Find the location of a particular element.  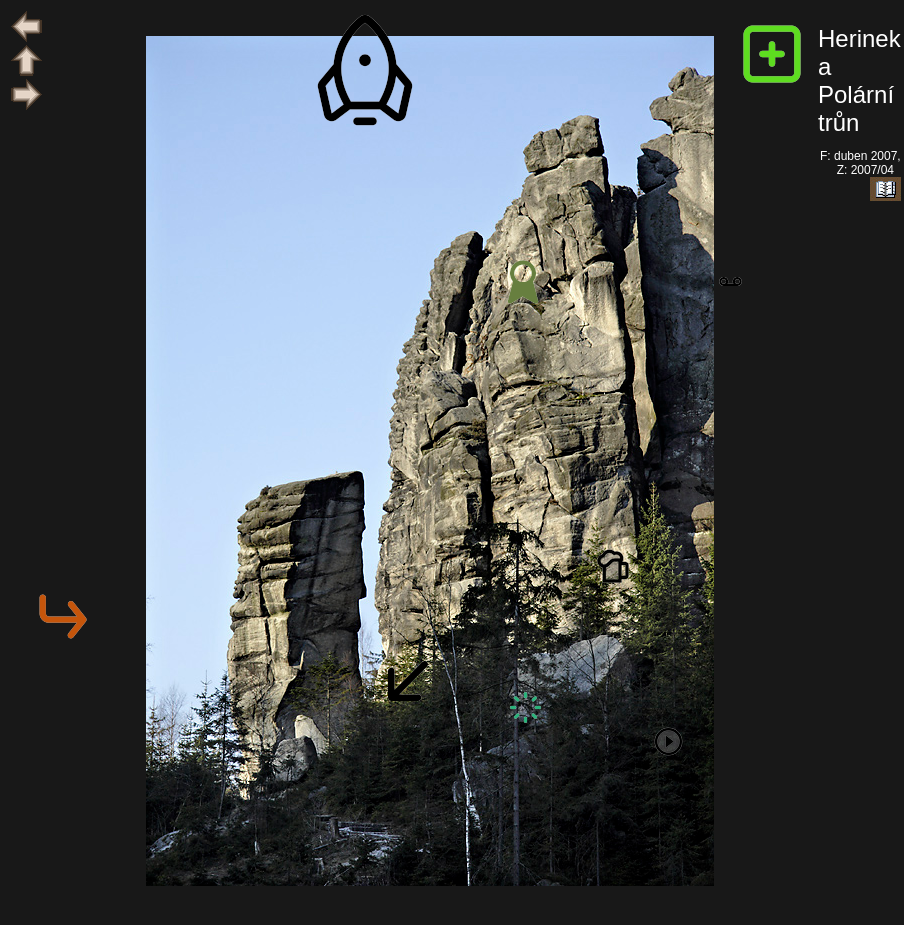

view achievements or awards is located at coordinates (523, 282).